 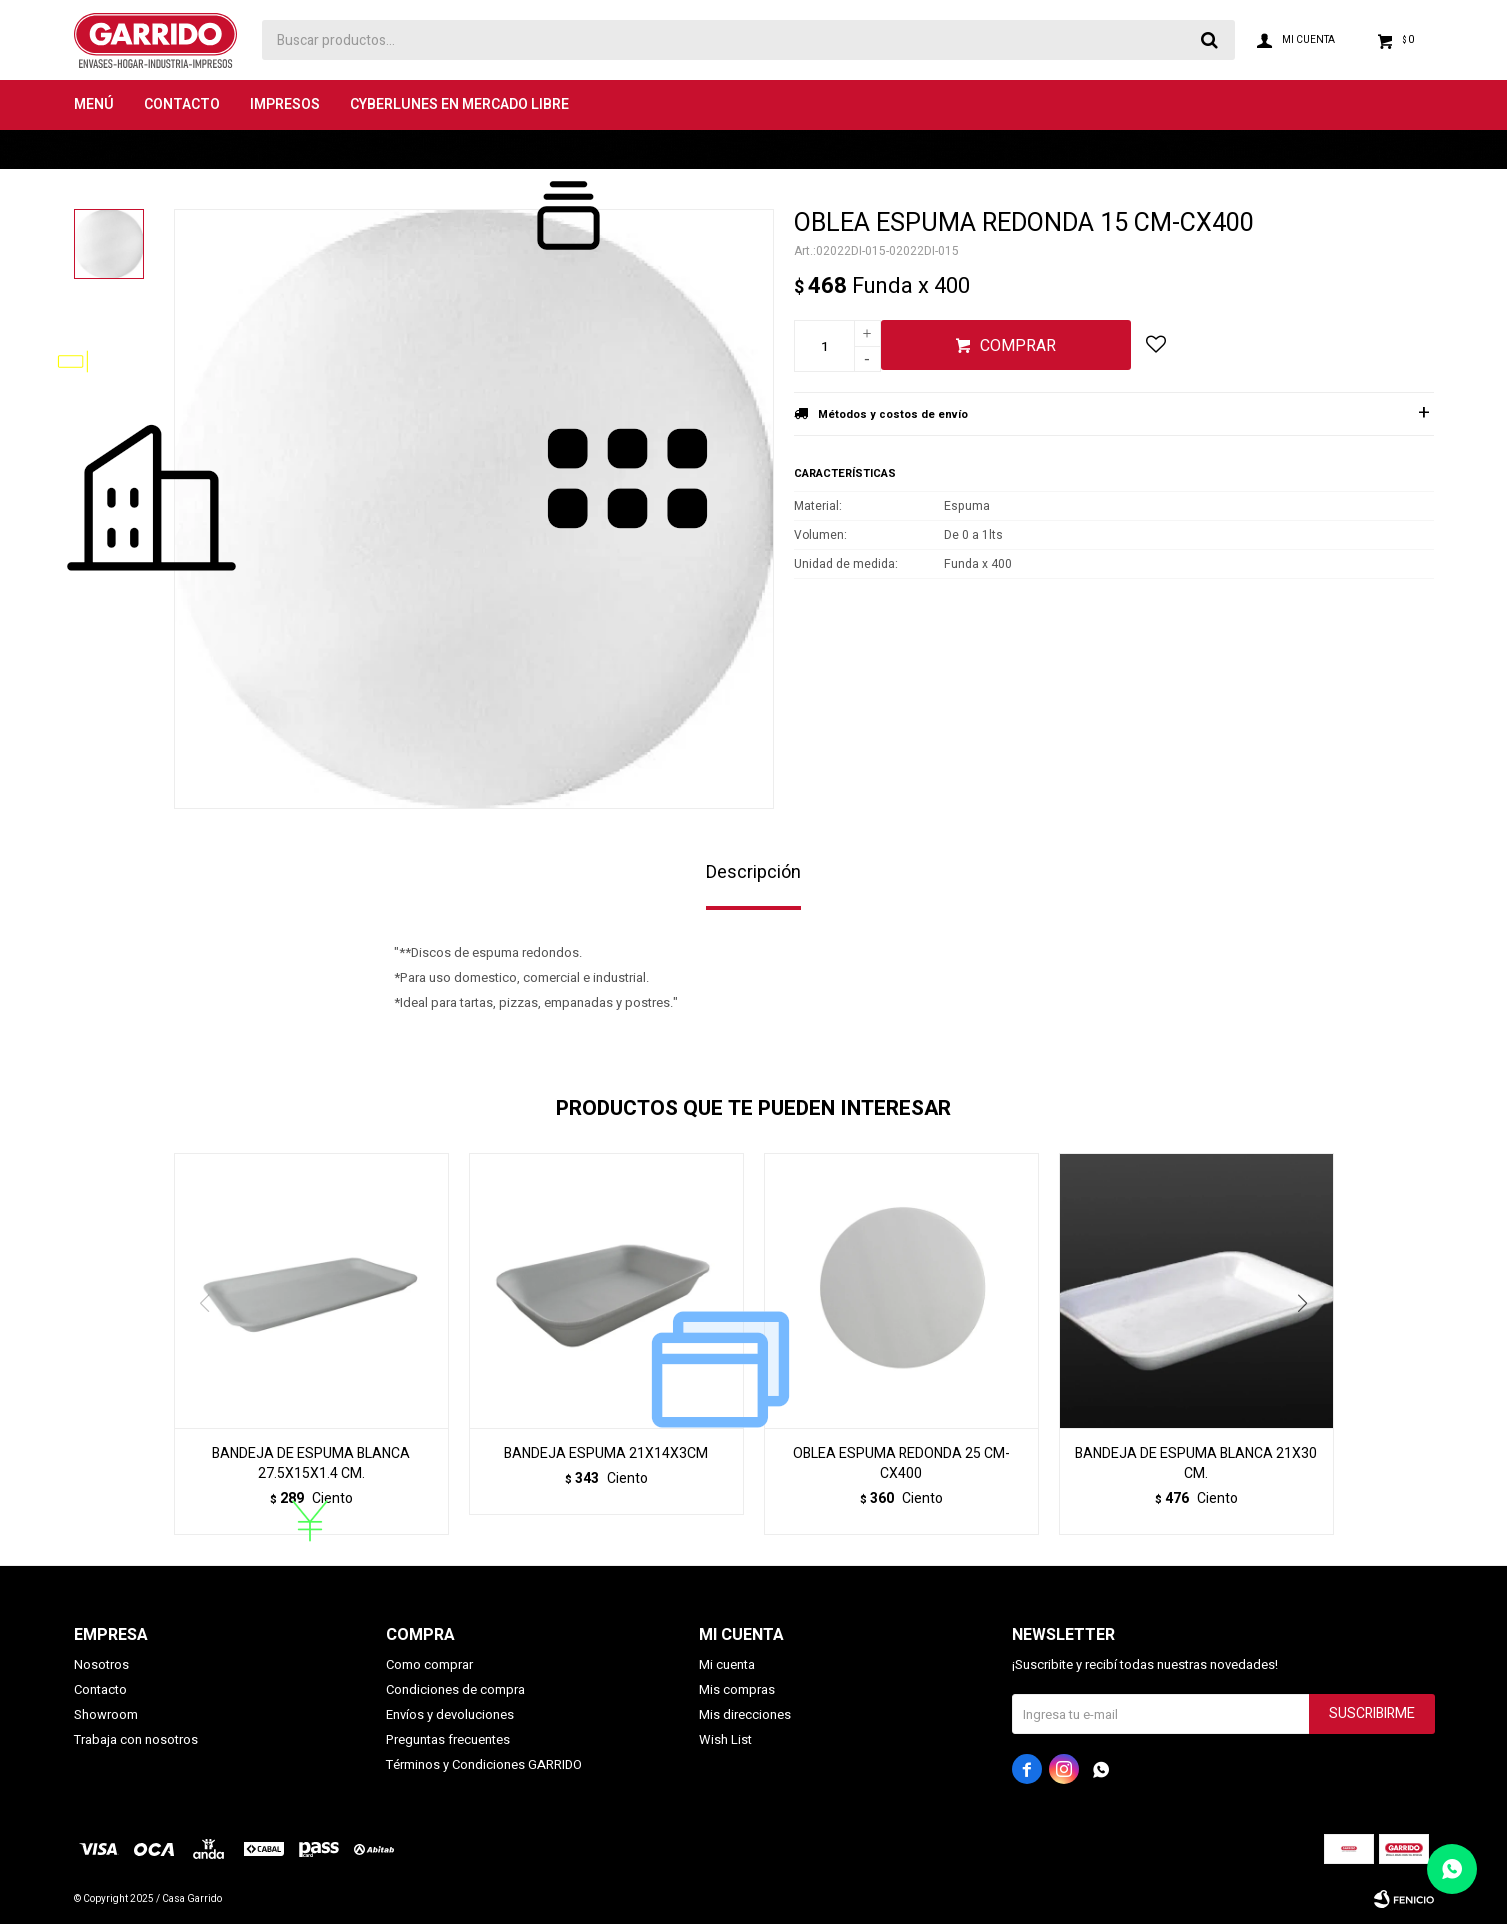 I want to click on drag to reorder or rearrange items, so click(x=627, y=478).